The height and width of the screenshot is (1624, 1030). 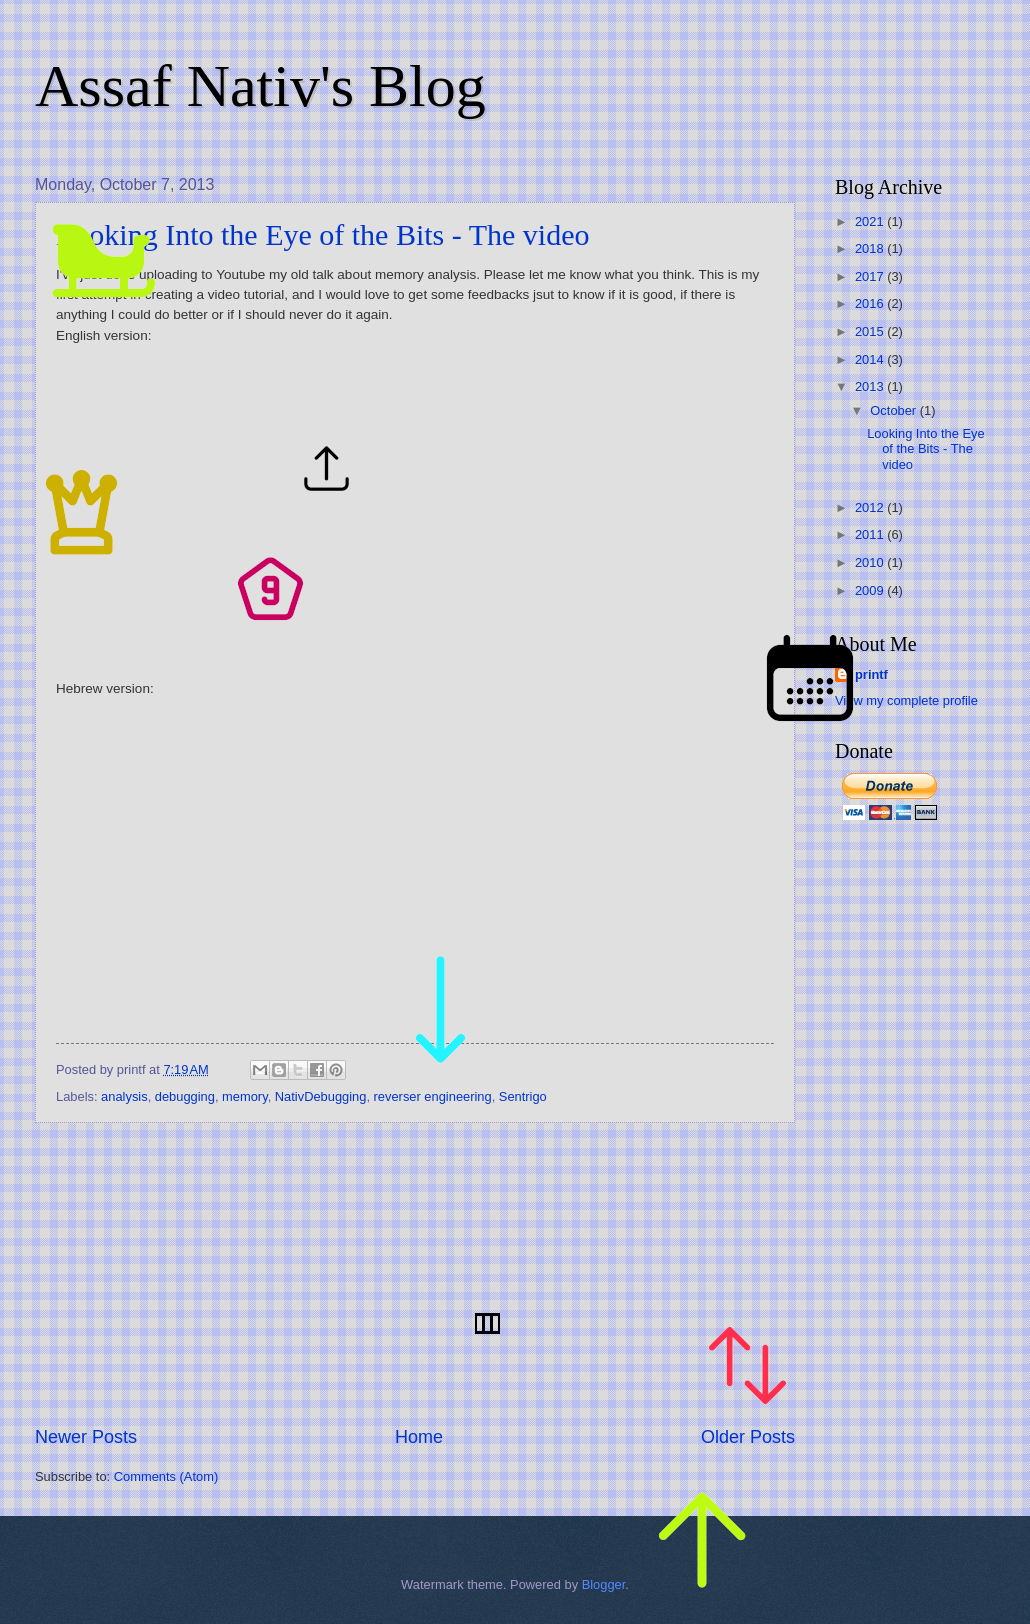 I want to click on indicates step 9 in a multi-step process, so click(x=270, y=590).